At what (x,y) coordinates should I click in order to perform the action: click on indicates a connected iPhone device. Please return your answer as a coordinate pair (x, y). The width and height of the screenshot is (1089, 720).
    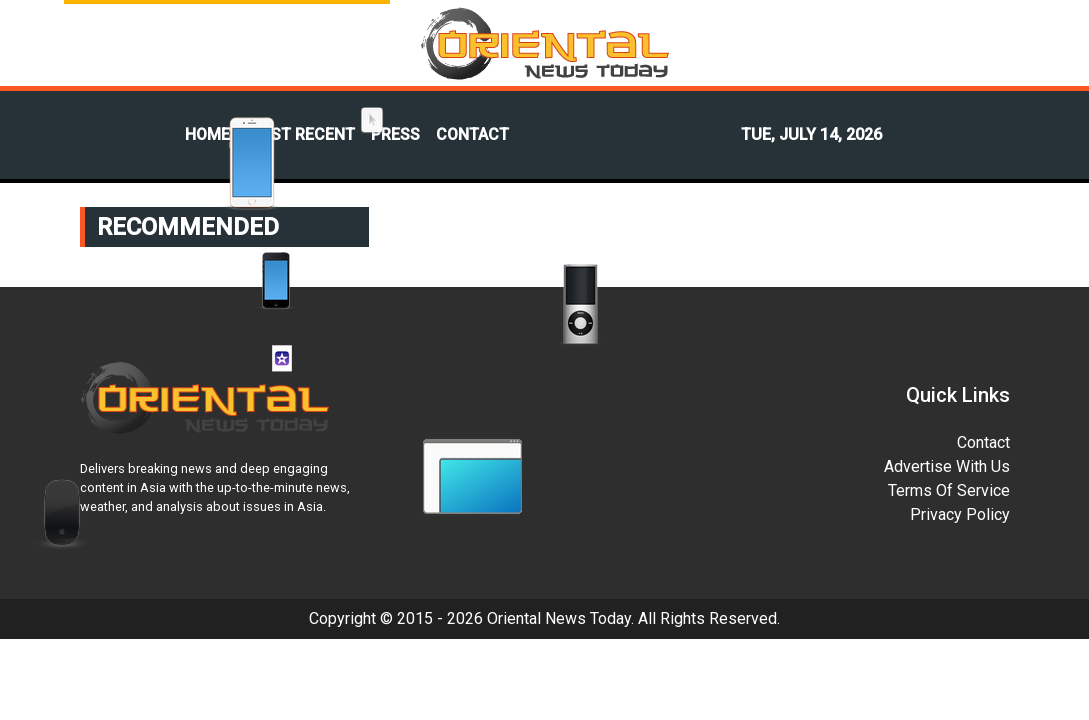
    Looking at the image, I should click on (276, 281).